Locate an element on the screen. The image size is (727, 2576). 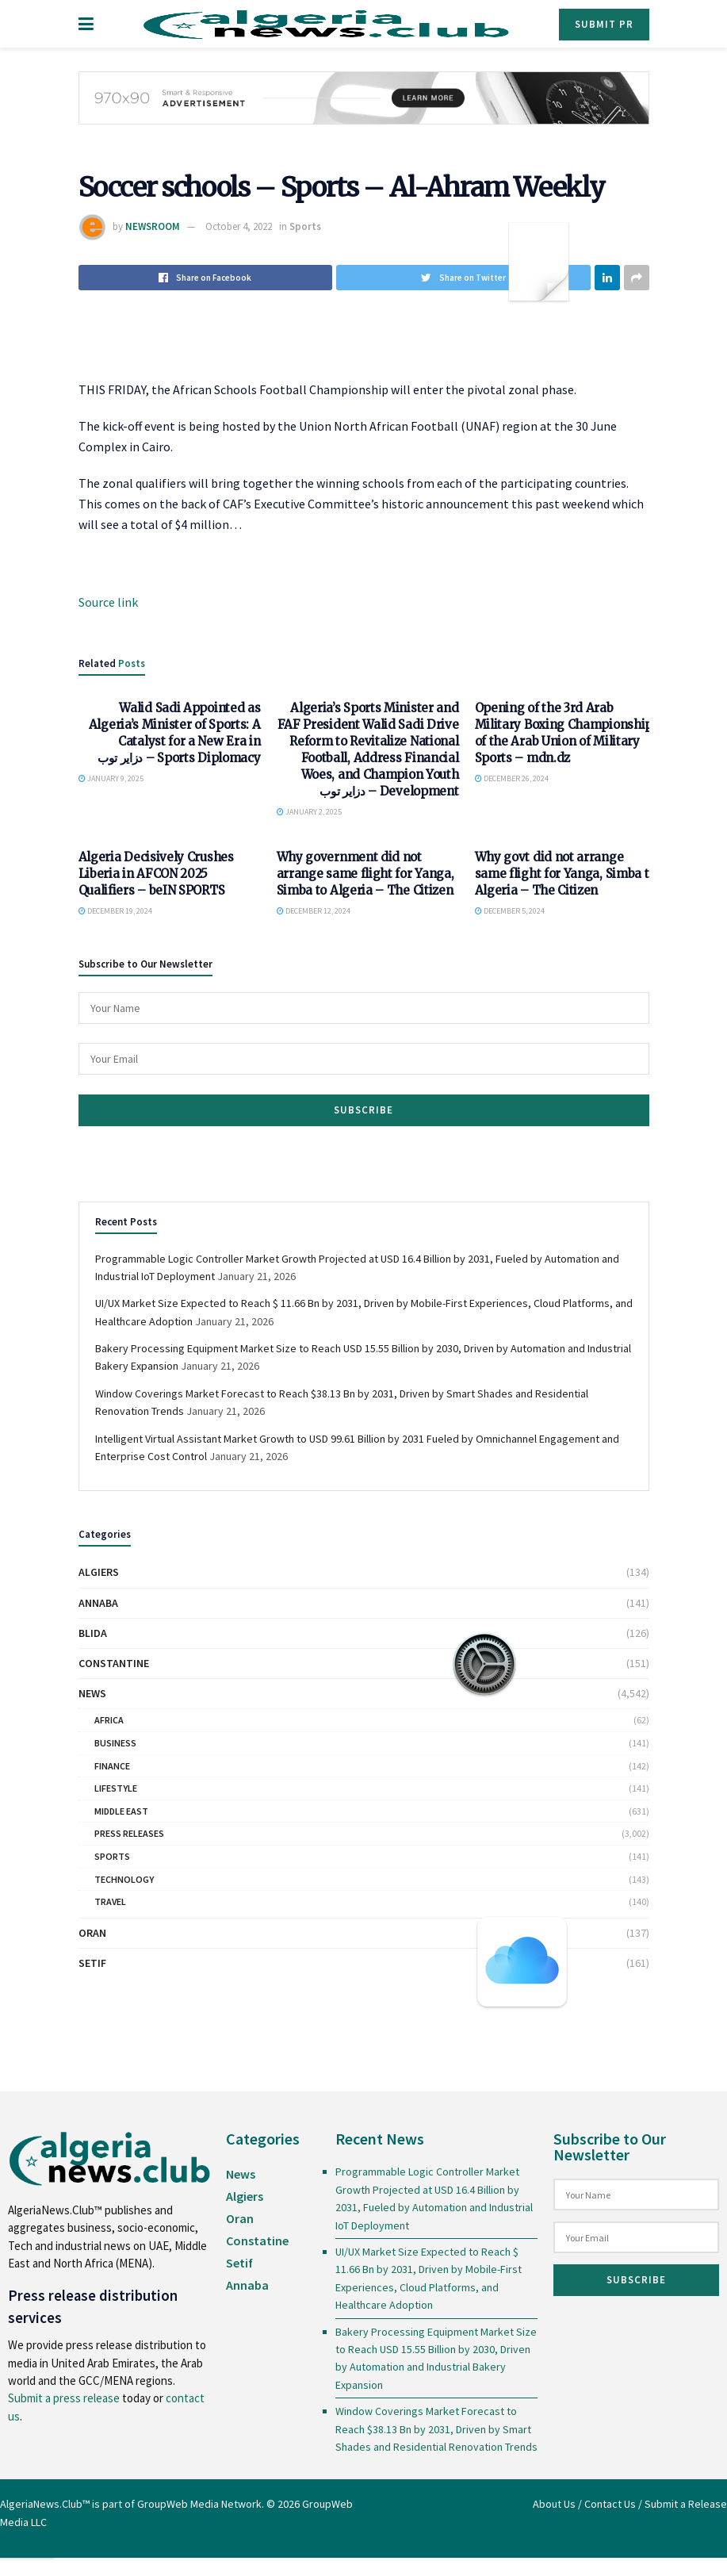
open iCloud Drive to access cloud-stored files is located at coordinates (522, 1961).